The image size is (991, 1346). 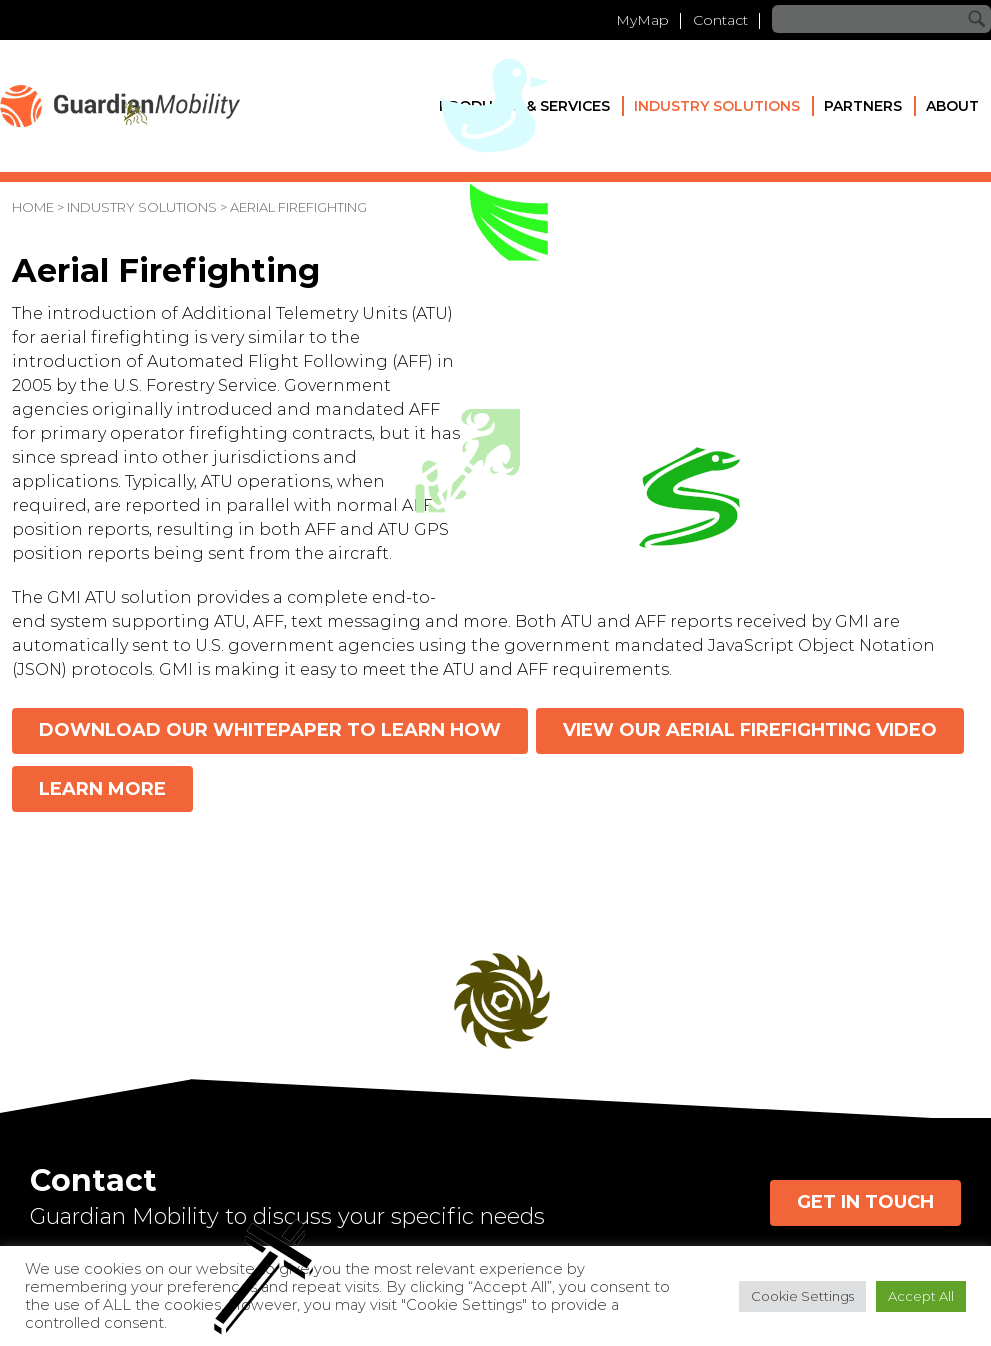 I want to click on indicates a sawblade or cutting tool in a game interface, so click(x=502, y=1000).